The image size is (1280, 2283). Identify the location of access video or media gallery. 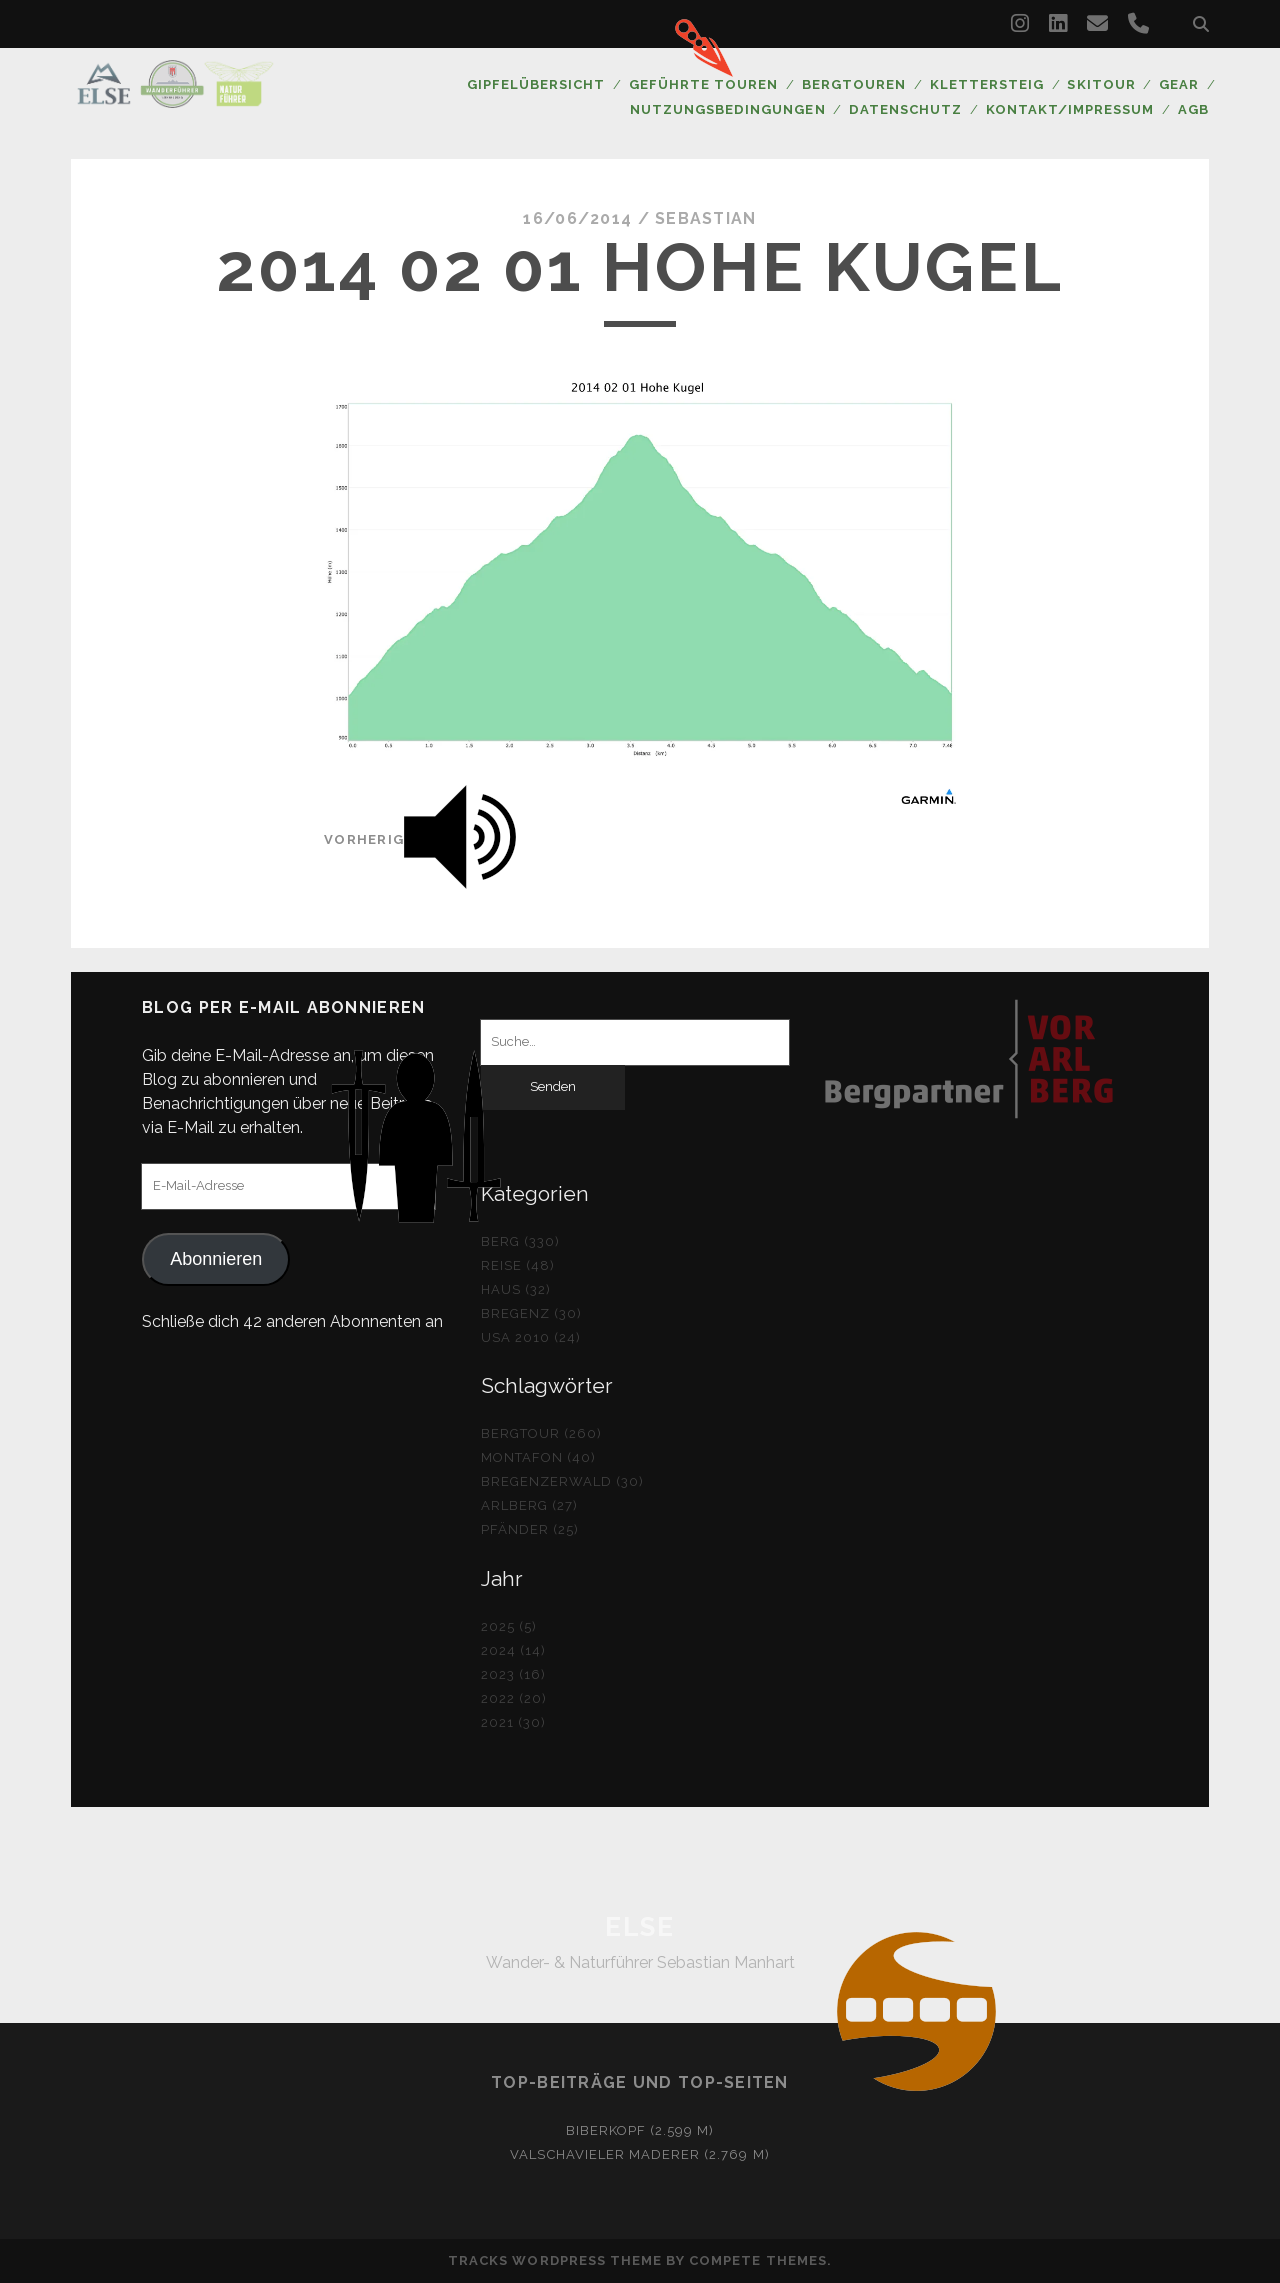
(916, 2011).